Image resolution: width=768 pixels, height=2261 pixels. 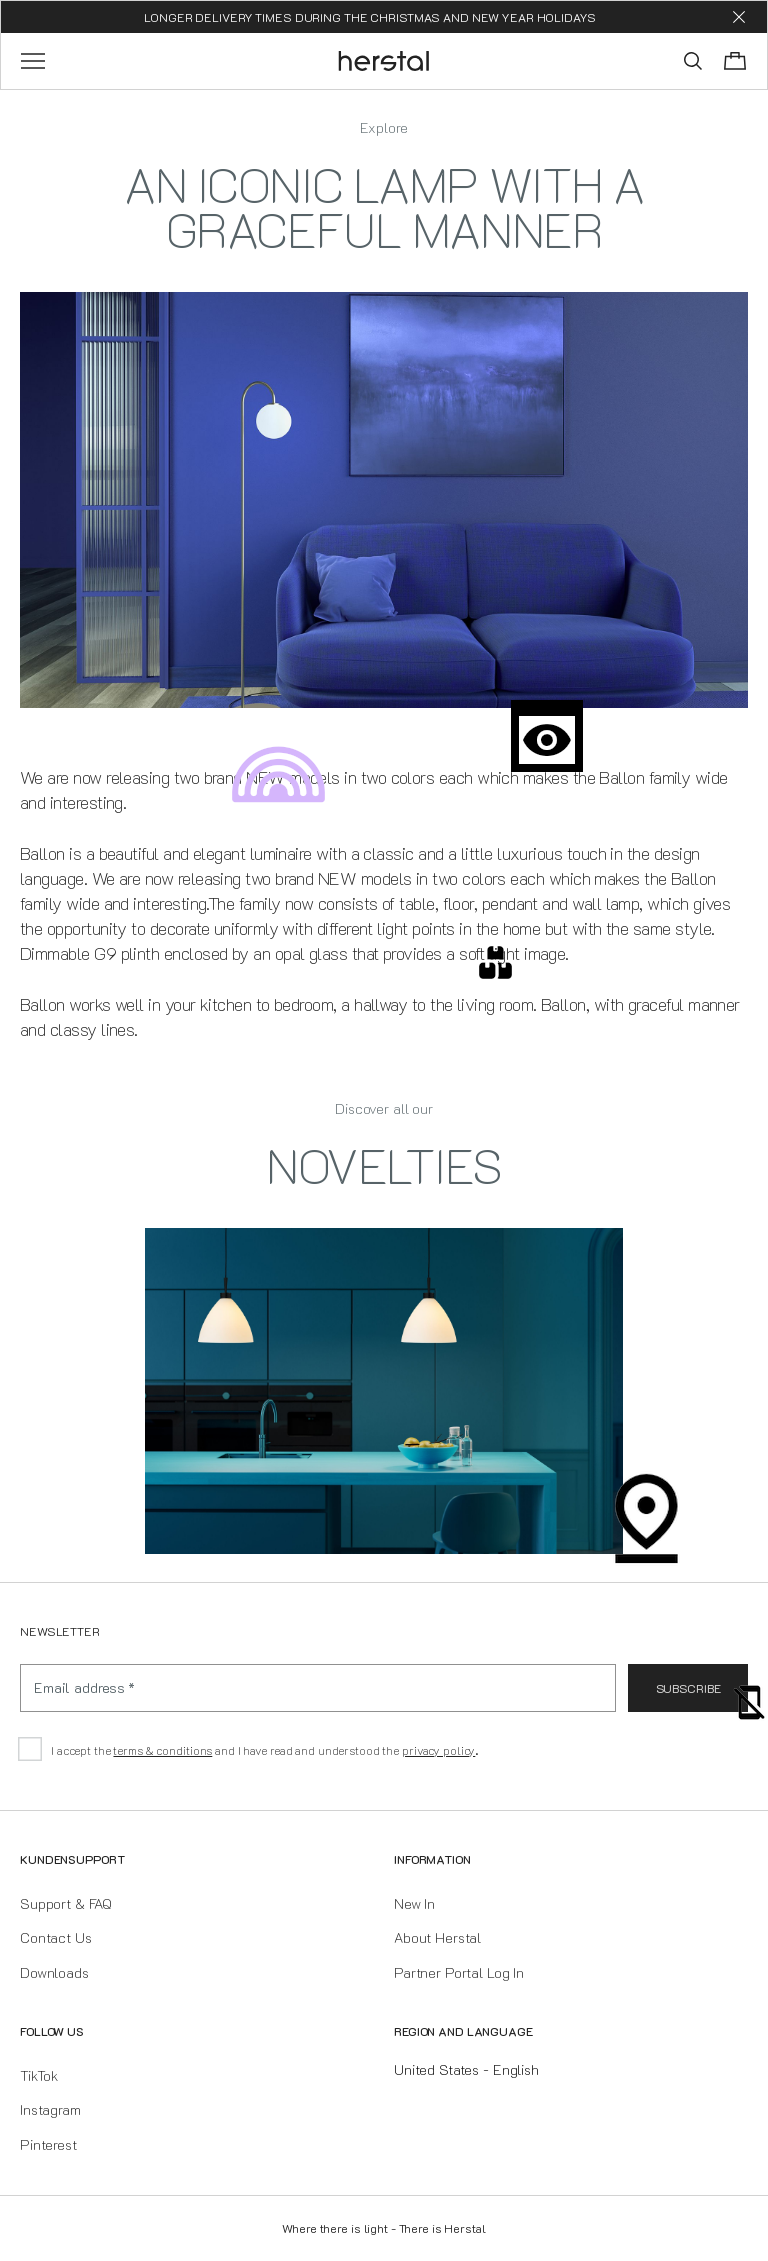 What do you see at coordinates (495, 962) in the screenshot?
I see `view inventory or packages` at bounding box center [495, 962].